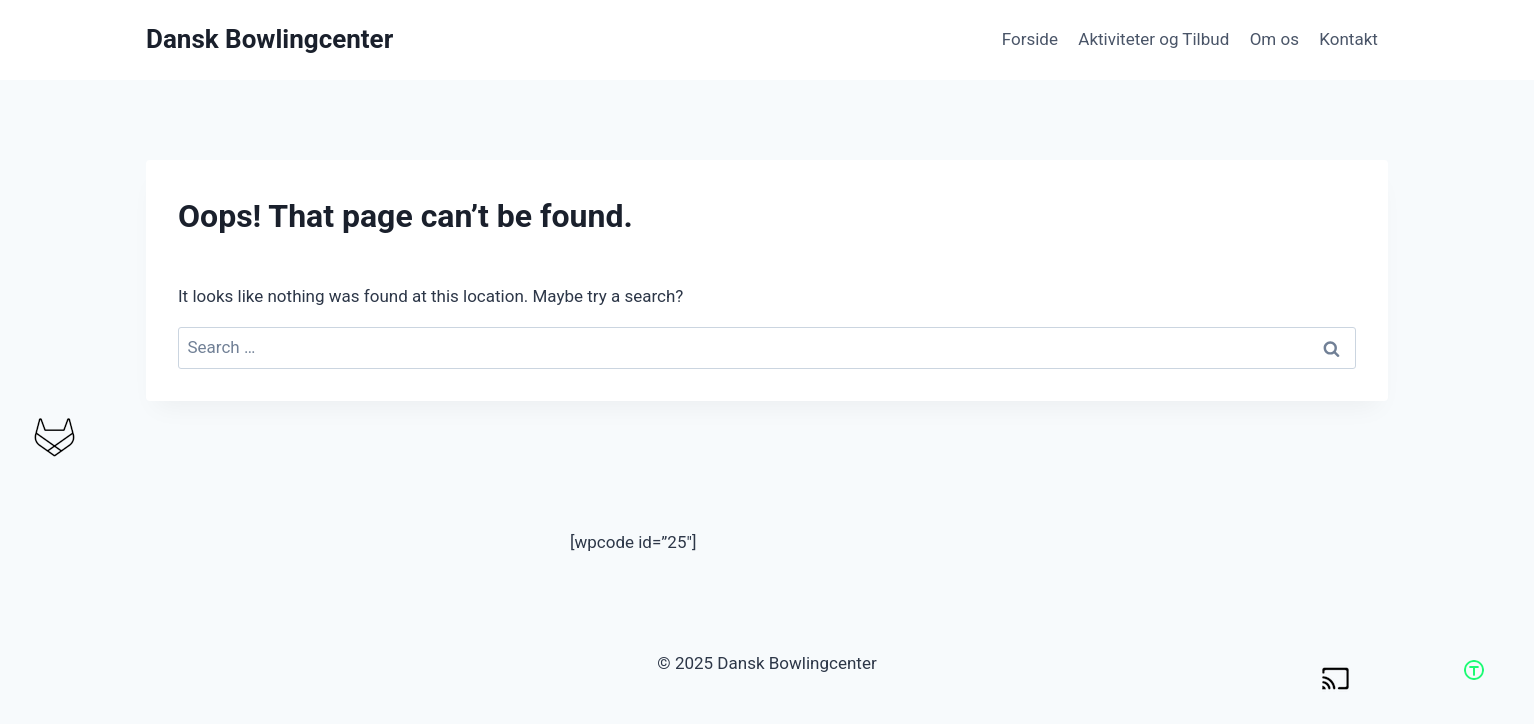 The image size is (1534, 724). I want to click on visit thingiverse for 3D printable models, so click(1474, 670).